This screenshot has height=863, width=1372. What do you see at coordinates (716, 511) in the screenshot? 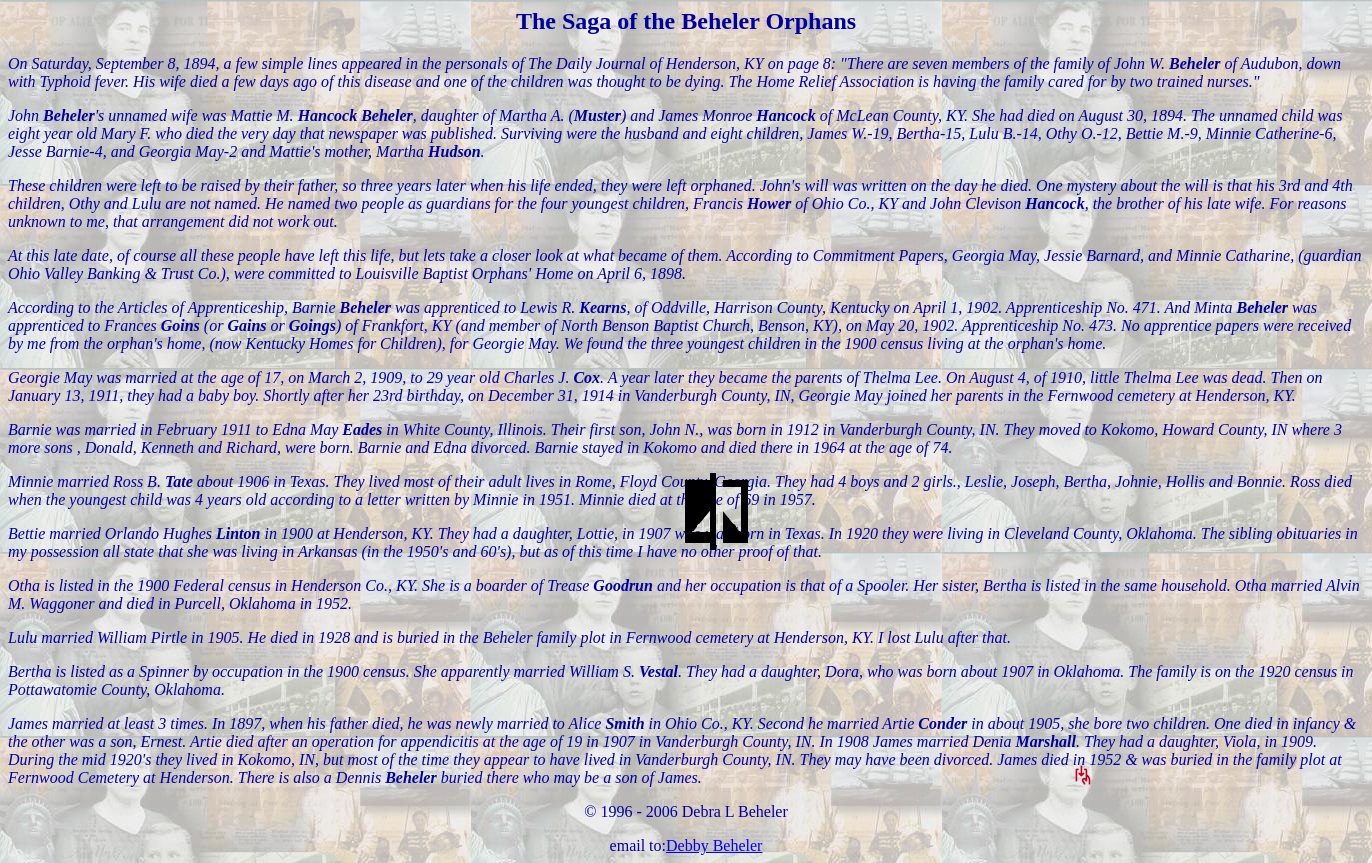
I see `compare two images side by side` at bounding box center [716, 511].